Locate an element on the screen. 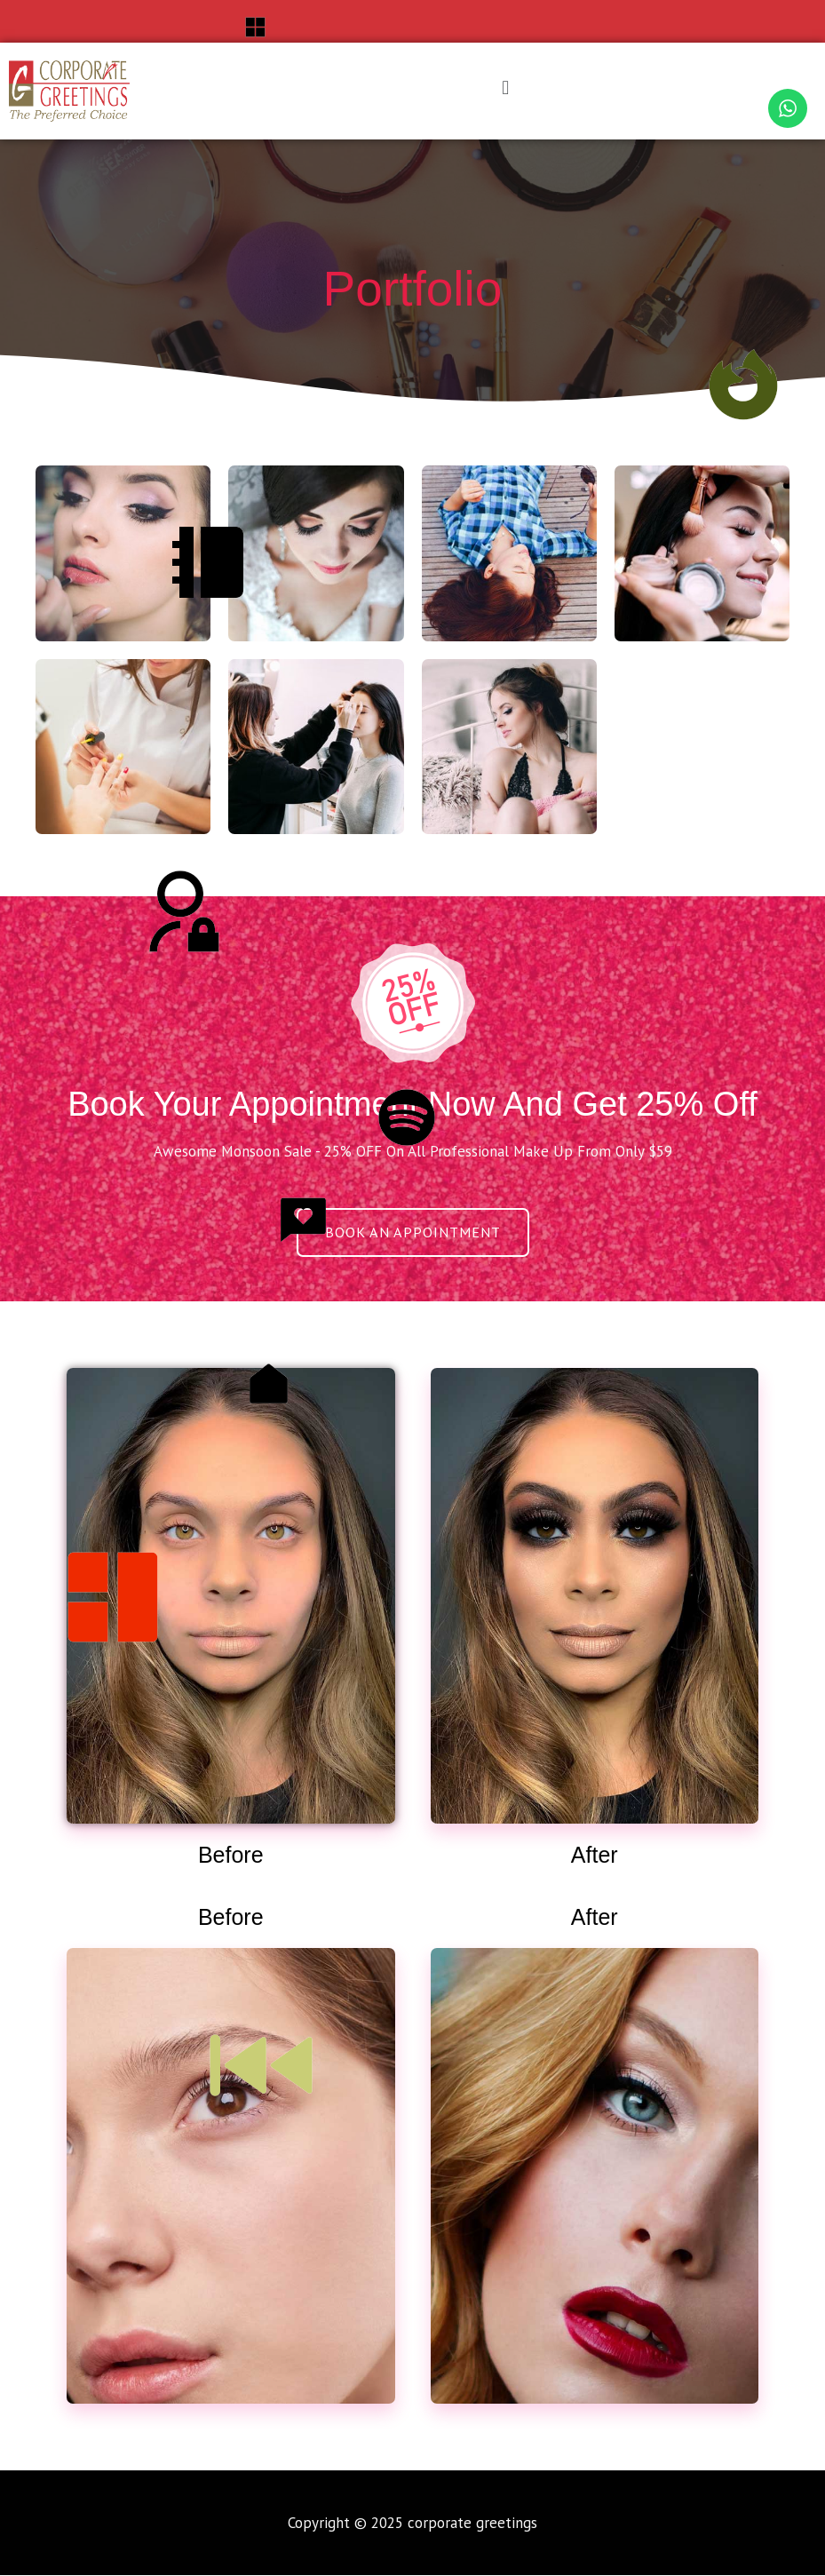 This screenshot has height=2576, width=825. view booklet or documentation is located at coordinates (208, 562).